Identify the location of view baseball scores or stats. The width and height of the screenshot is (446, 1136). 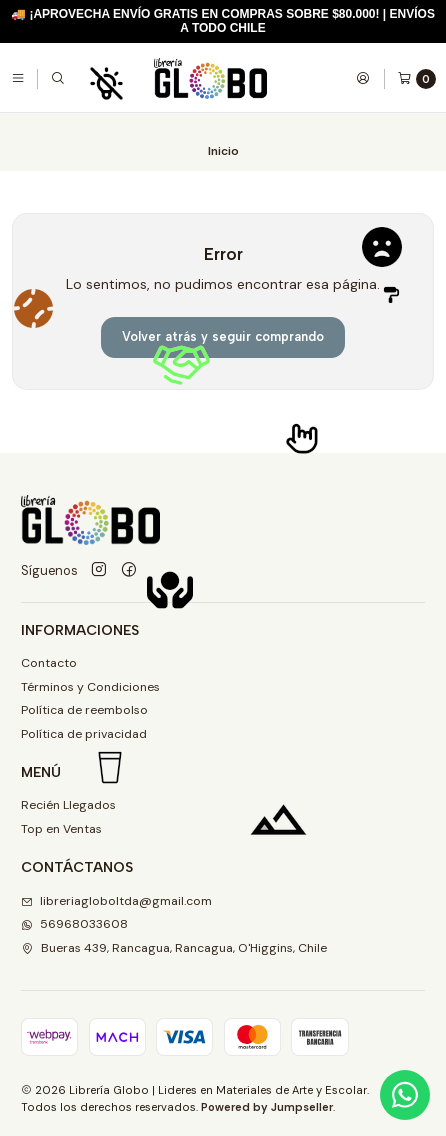
(33, 308).